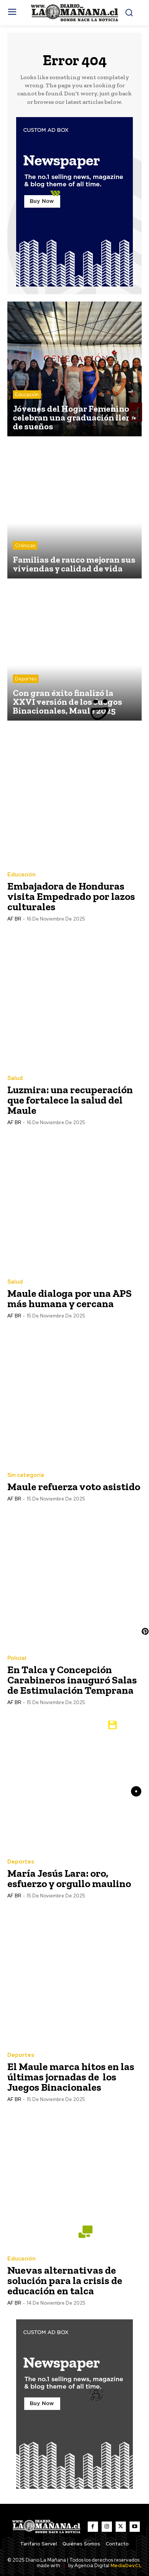 The height and width of the screenshot is (2576, 149). What do you see at coordinates (145, 1631) in the screenshot?
I see `open Pinterest app` at bounding box center [145, 1631].